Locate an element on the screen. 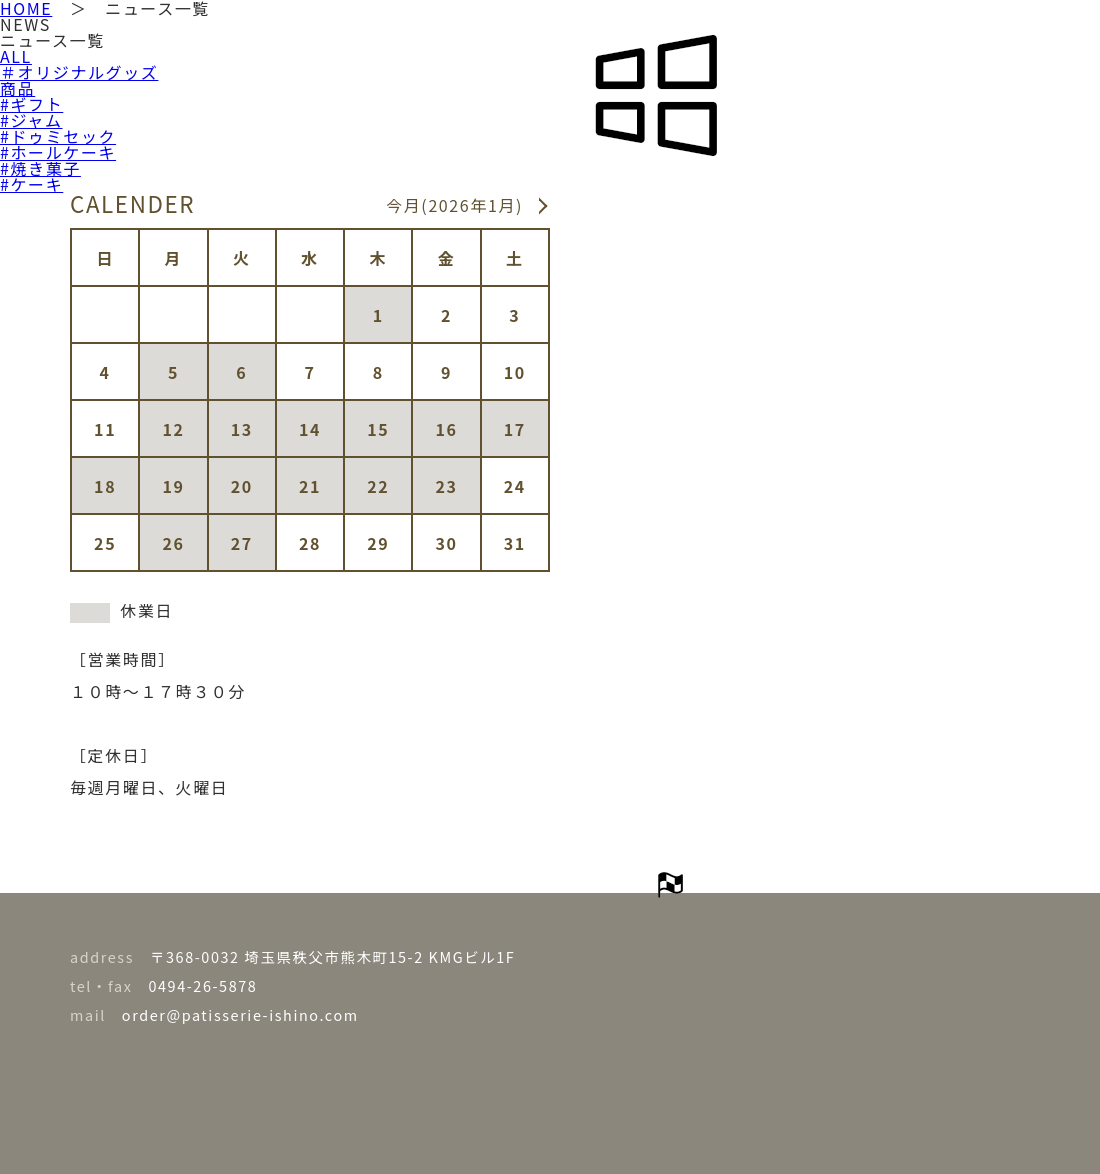 The width and height of the screenshot is (1100, 1174). indicates completion or finish line is located at coordinates (669, 884).